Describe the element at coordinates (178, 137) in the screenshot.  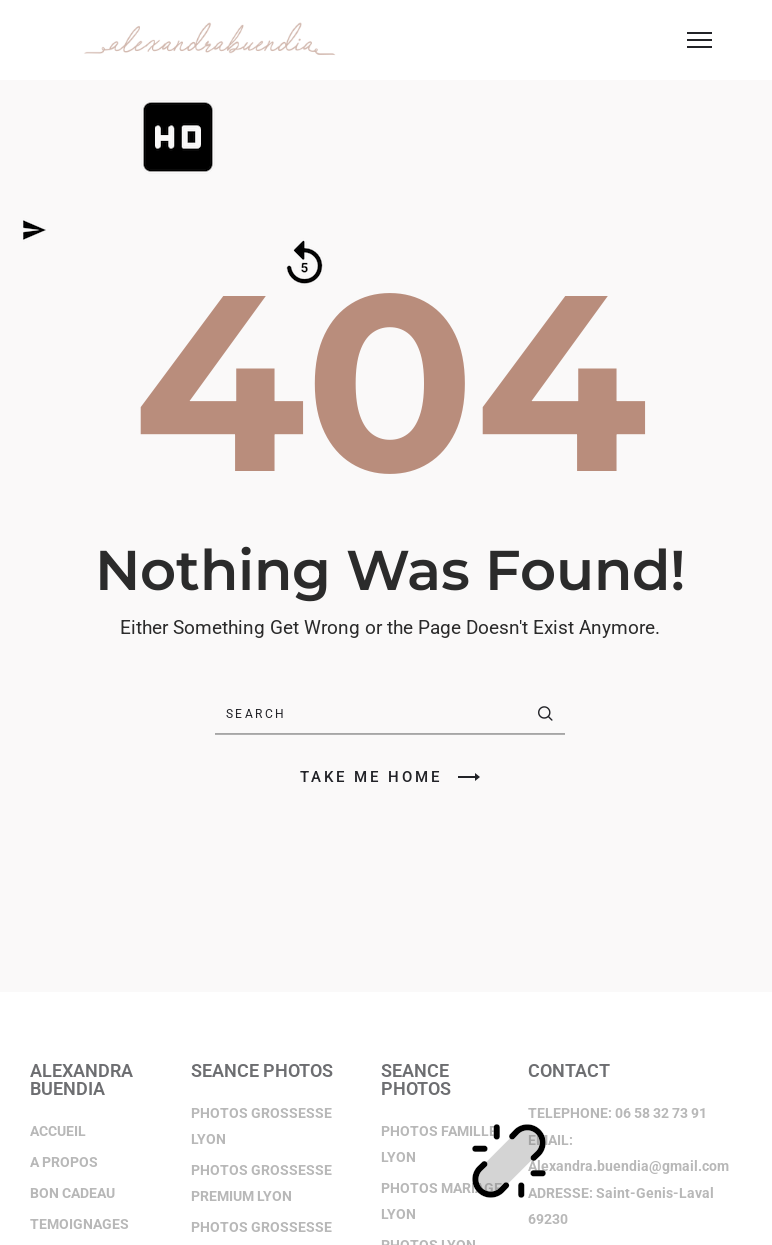
I see `indicates high definition video quality available` at that location.